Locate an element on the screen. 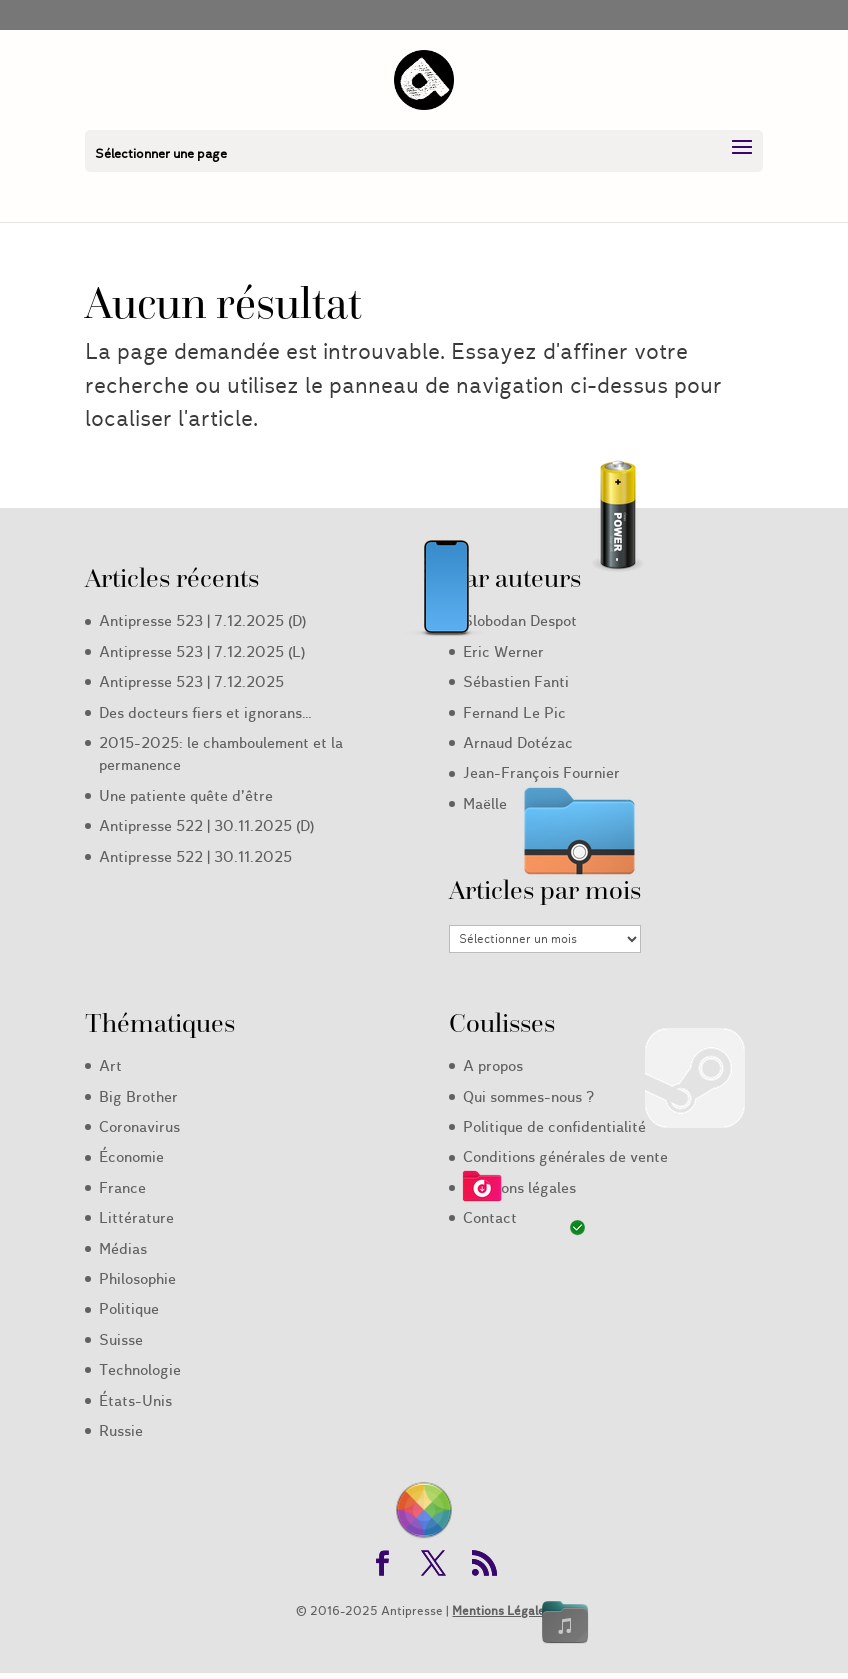 The image size is (848, 1679). indicates file has been successfully synced is located at coordinates (577, 1227).